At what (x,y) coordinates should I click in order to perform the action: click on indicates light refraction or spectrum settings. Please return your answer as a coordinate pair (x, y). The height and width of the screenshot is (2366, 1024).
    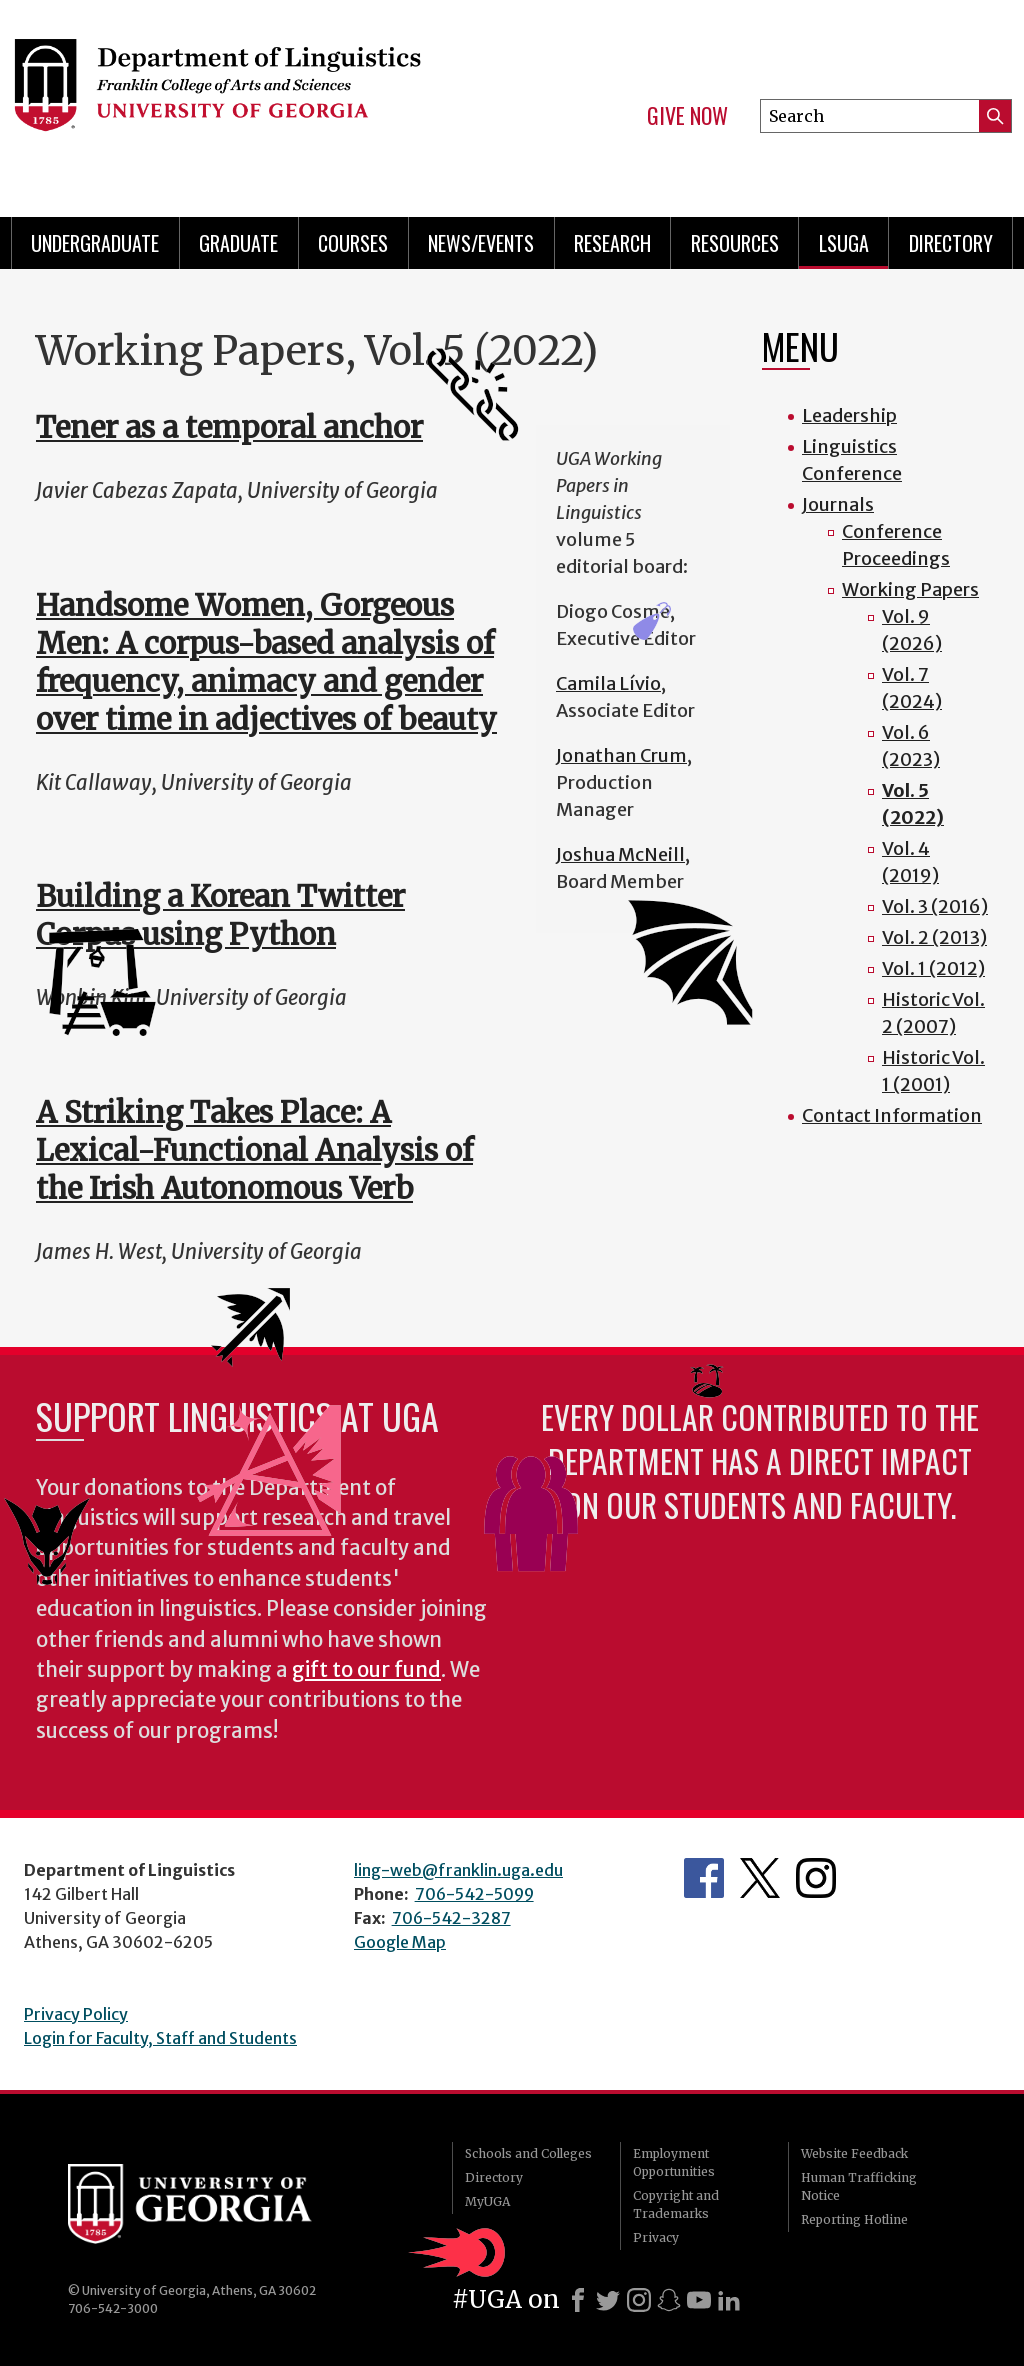
    Looking at the image, I should click on (270, 1476).